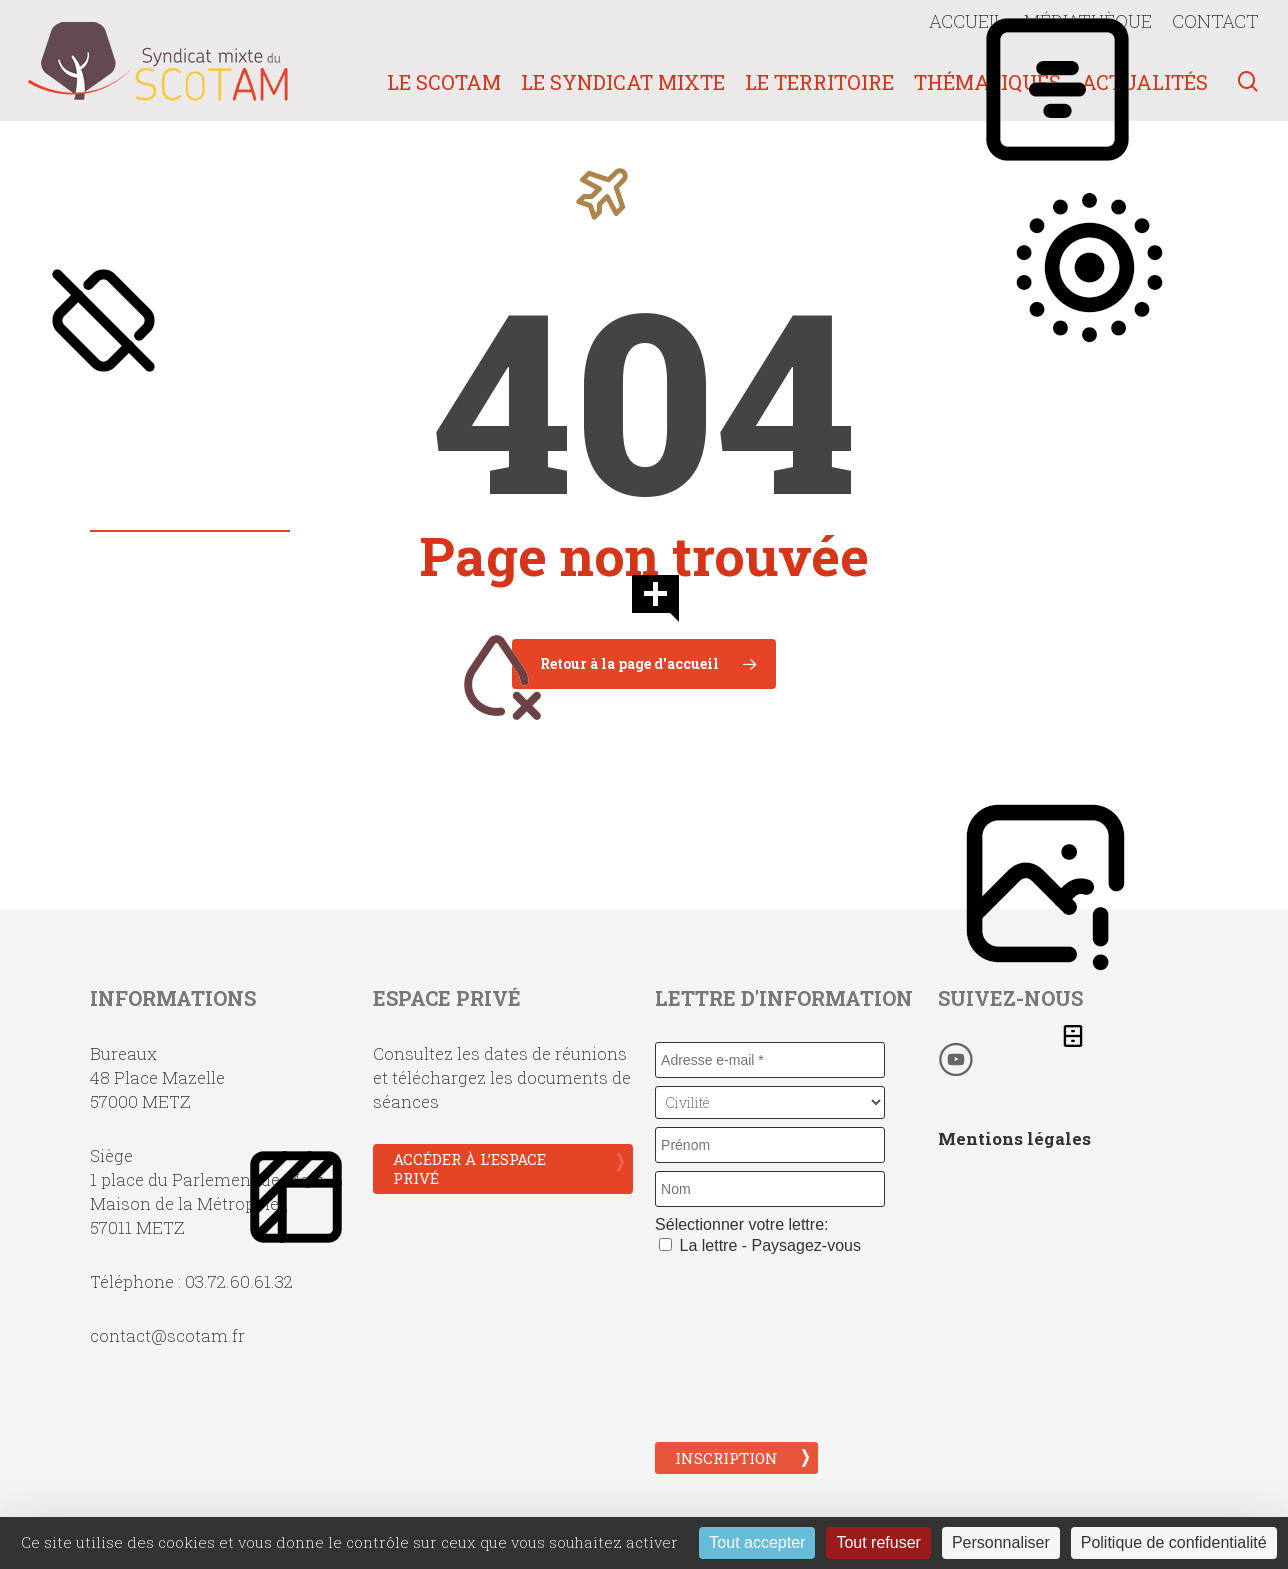  Describe the element at coordinates (1045, 883) in the screenshot. I see `image upload error or warning` at that location.